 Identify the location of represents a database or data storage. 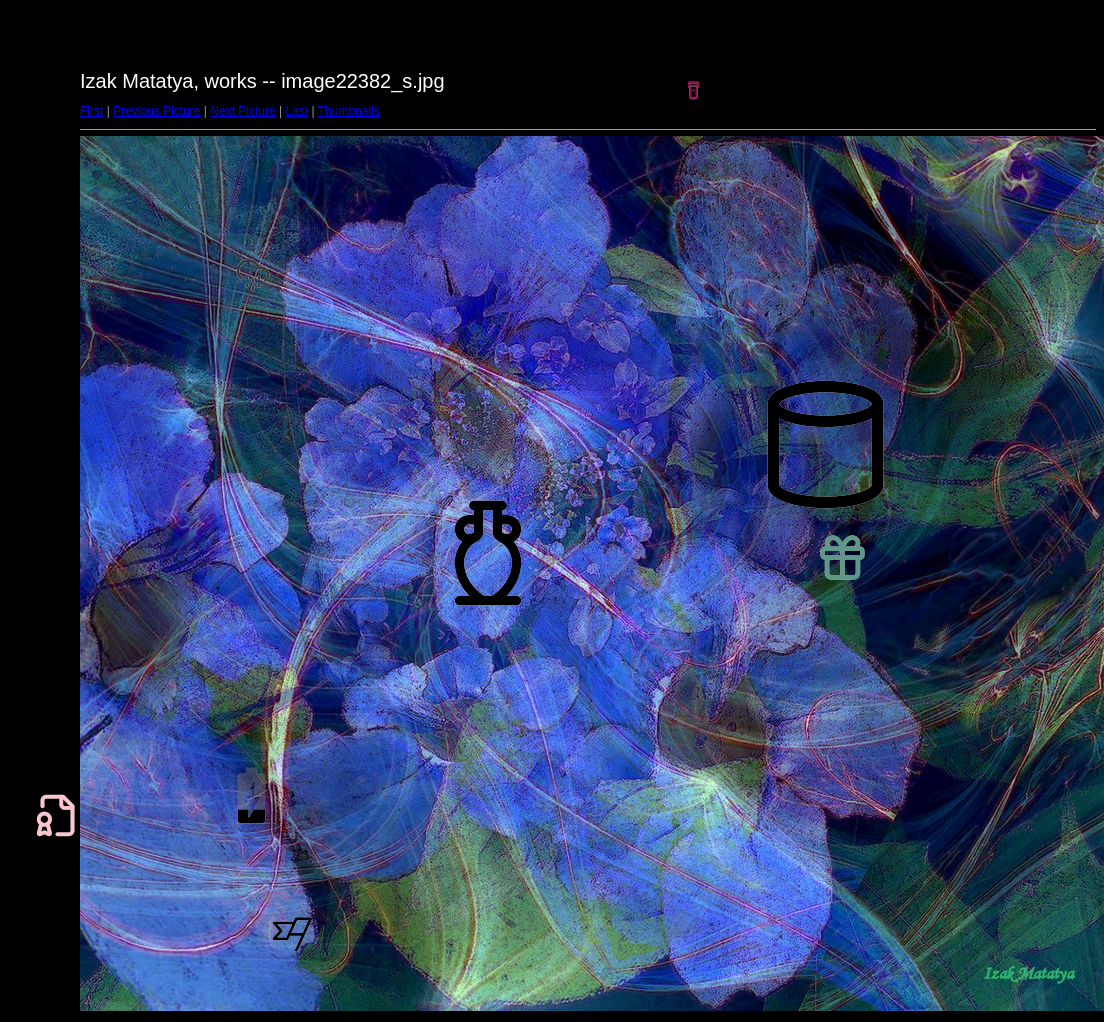
(825, 444).